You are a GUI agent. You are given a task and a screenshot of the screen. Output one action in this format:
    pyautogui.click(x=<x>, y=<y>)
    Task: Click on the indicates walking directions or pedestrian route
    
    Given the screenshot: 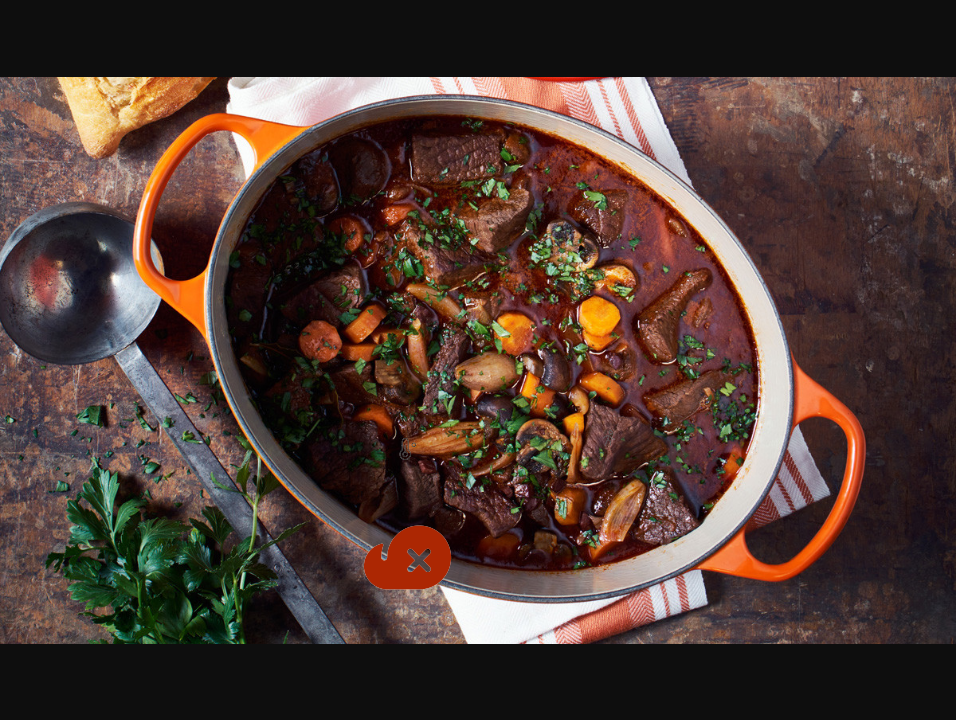 What is the action you would take?
    pyautogui.click(x=609, y=438)
    